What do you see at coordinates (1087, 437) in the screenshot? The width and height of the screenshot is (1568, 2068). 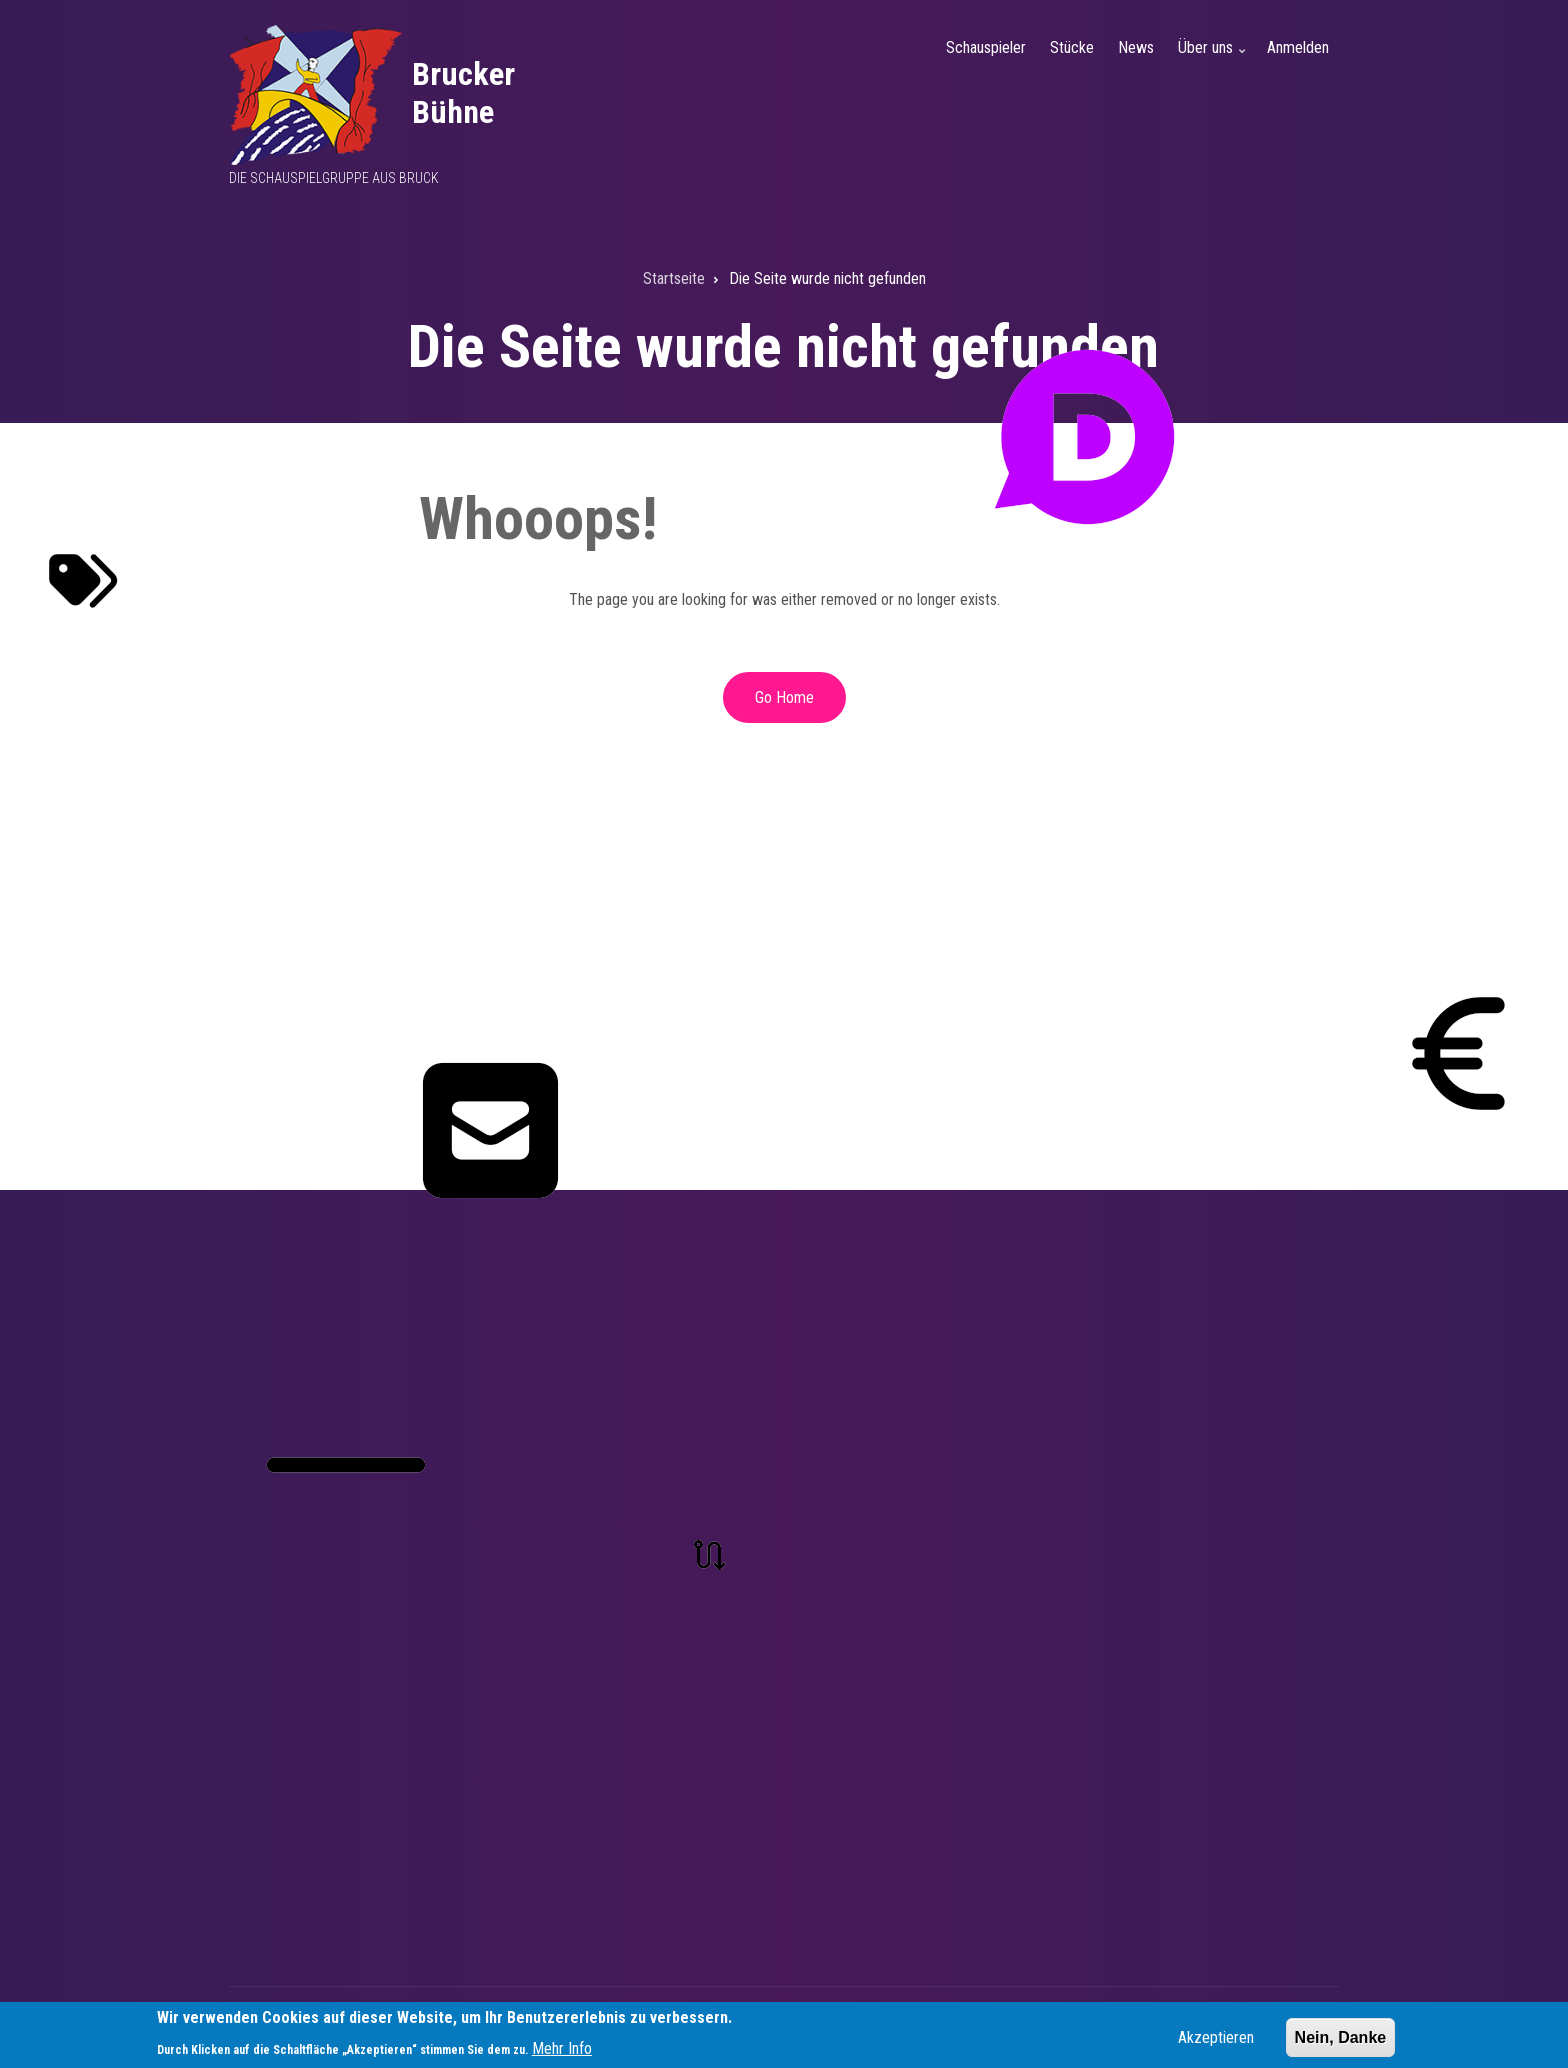 I see `disqus commenting platform logo` at bounding box center [1087, 437].